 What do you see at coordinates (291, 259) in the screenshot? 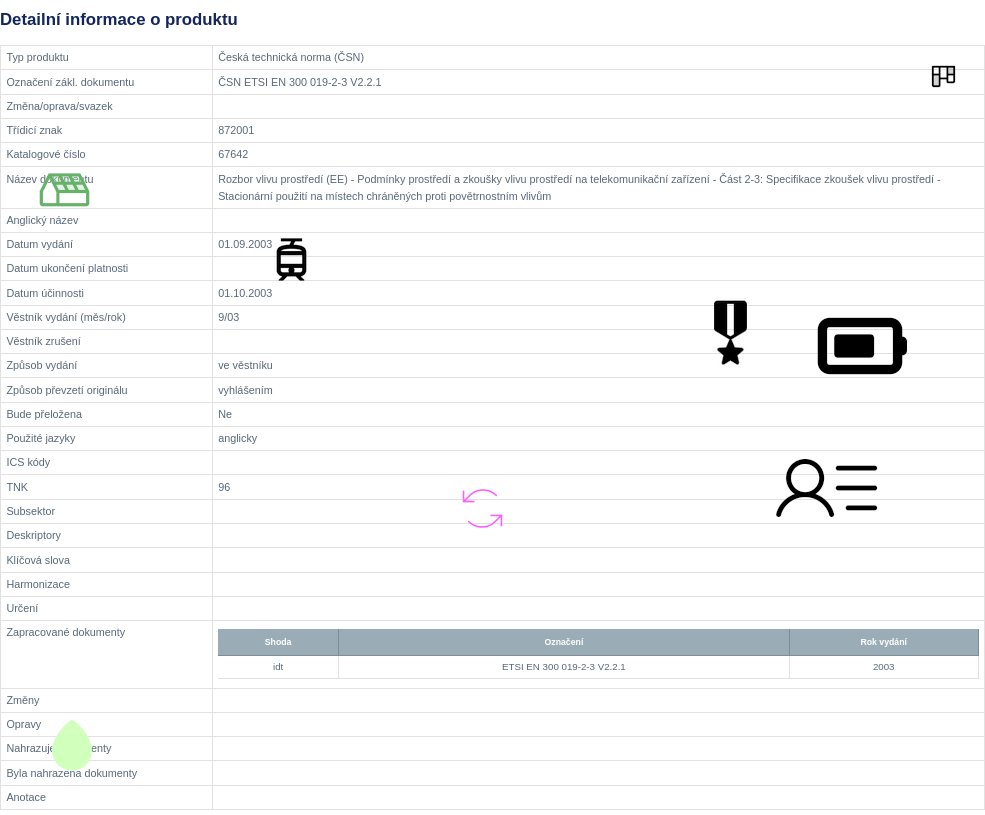
I see `view tram or light rail transit options` at bounding box center [291, 259].